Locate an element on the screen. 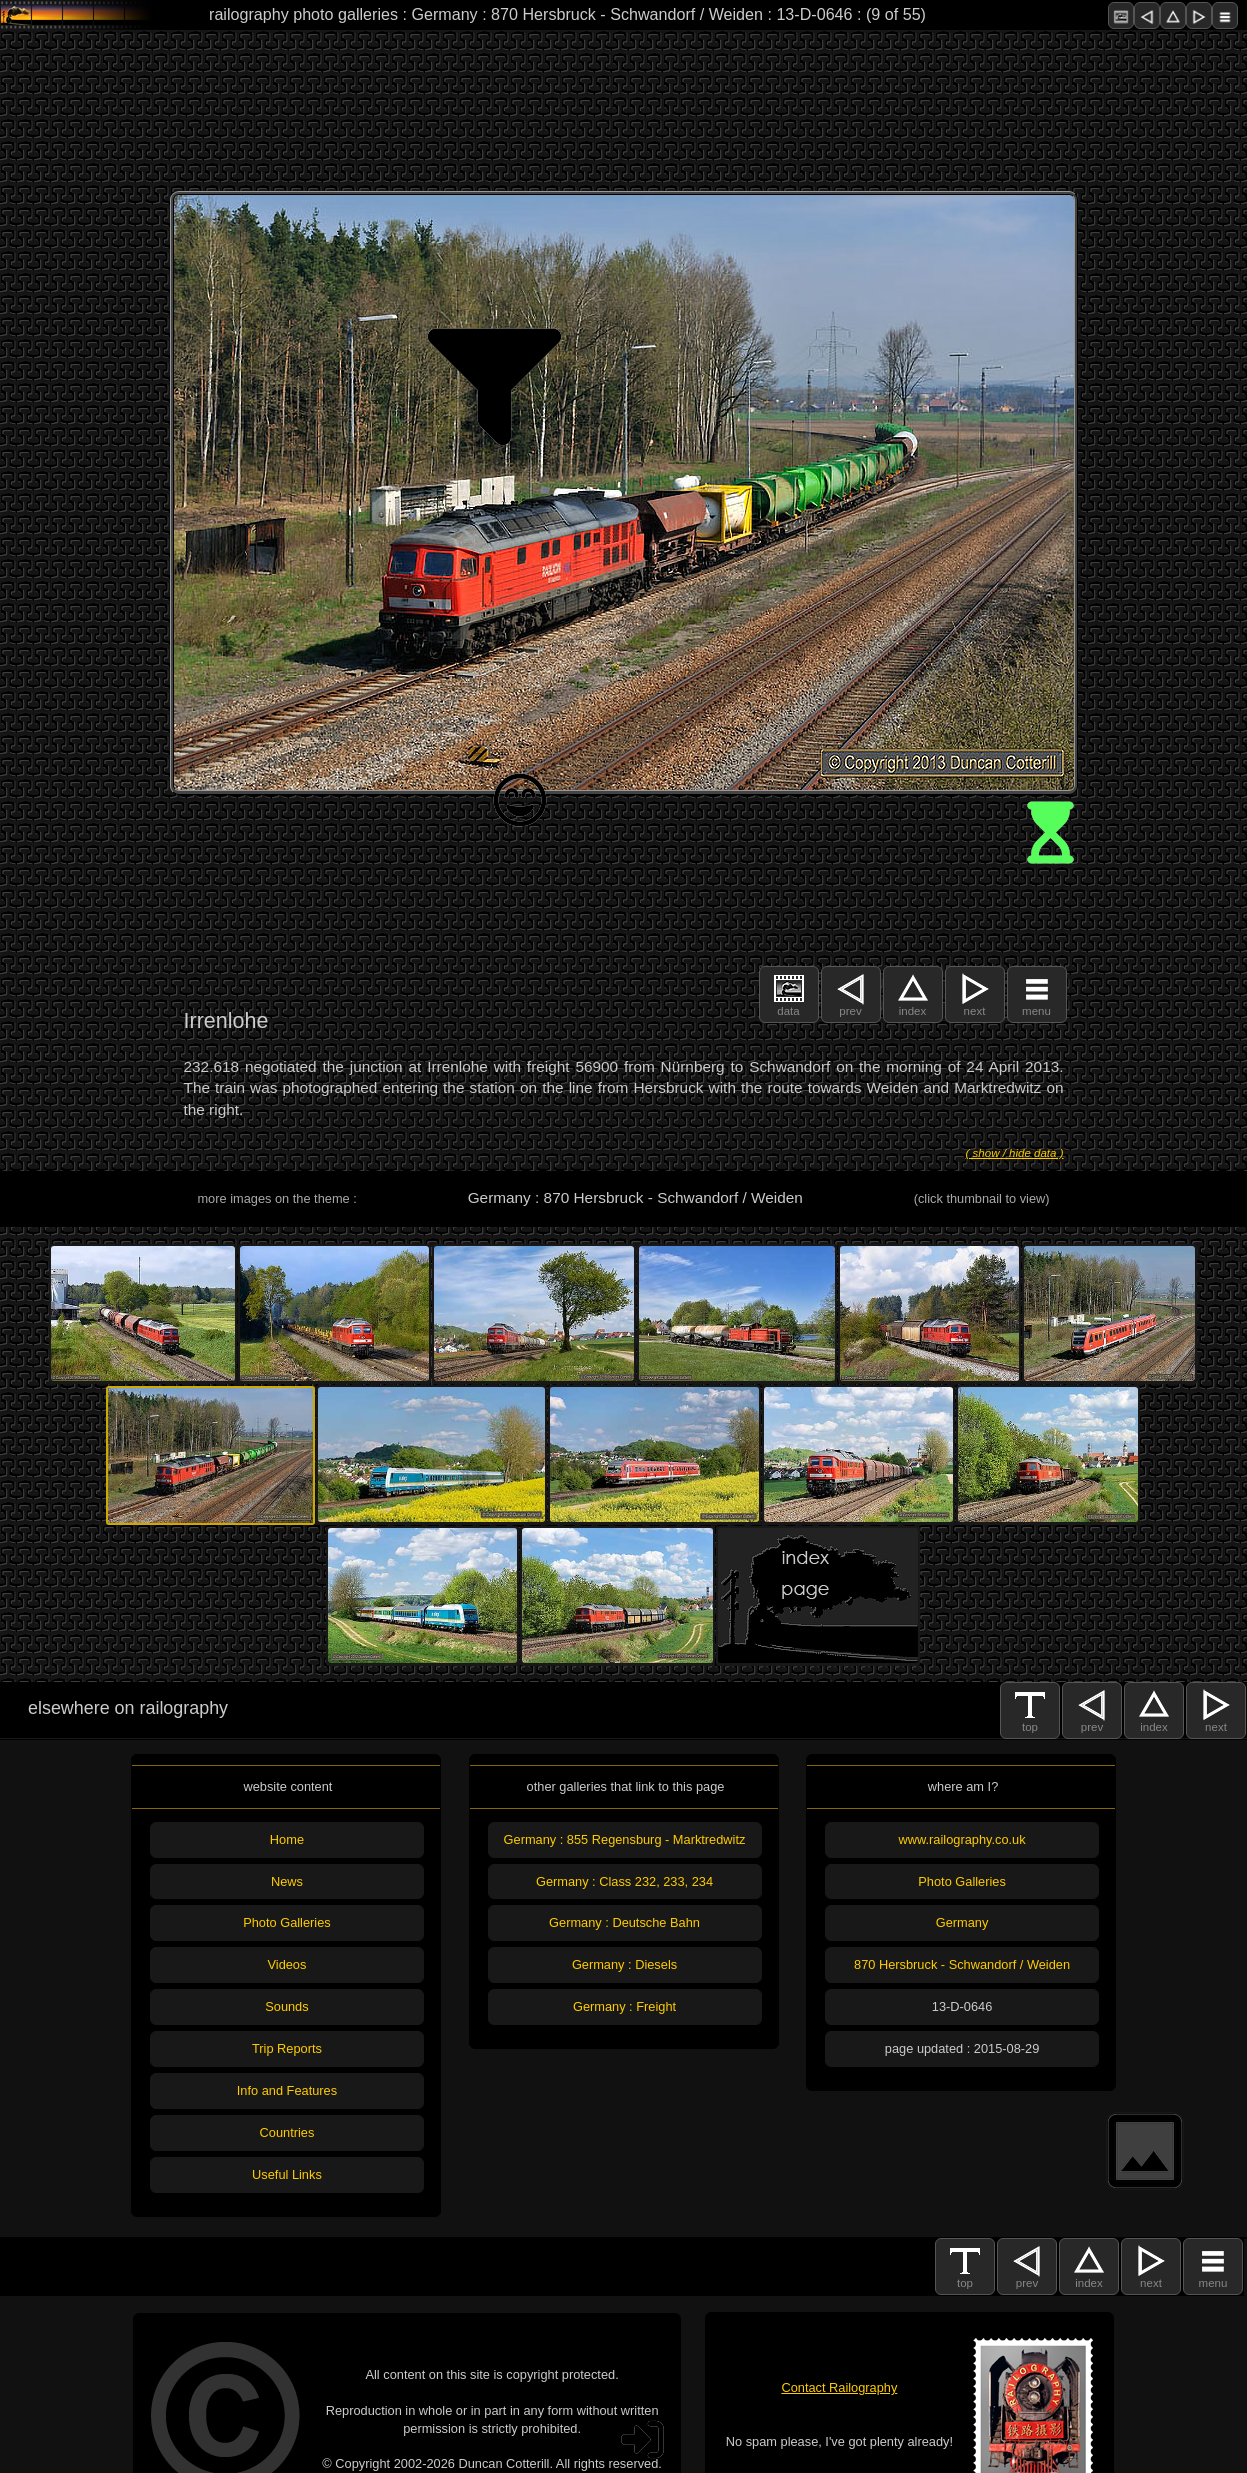 The height and width of the screenshot is (2473, 1247). insert or add a photo to your content is located at coordinates (1145, 2151).